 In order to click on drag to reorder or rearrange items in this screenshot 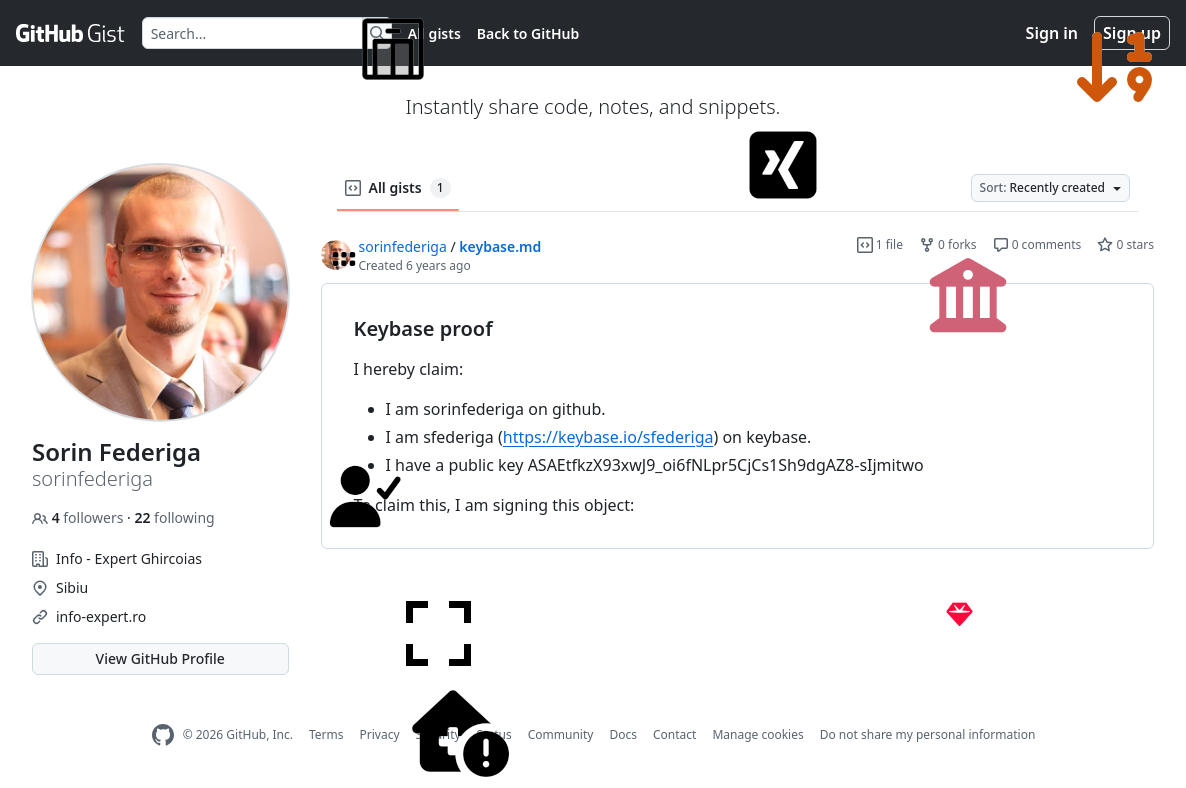, I will do `click(344, 259)`.